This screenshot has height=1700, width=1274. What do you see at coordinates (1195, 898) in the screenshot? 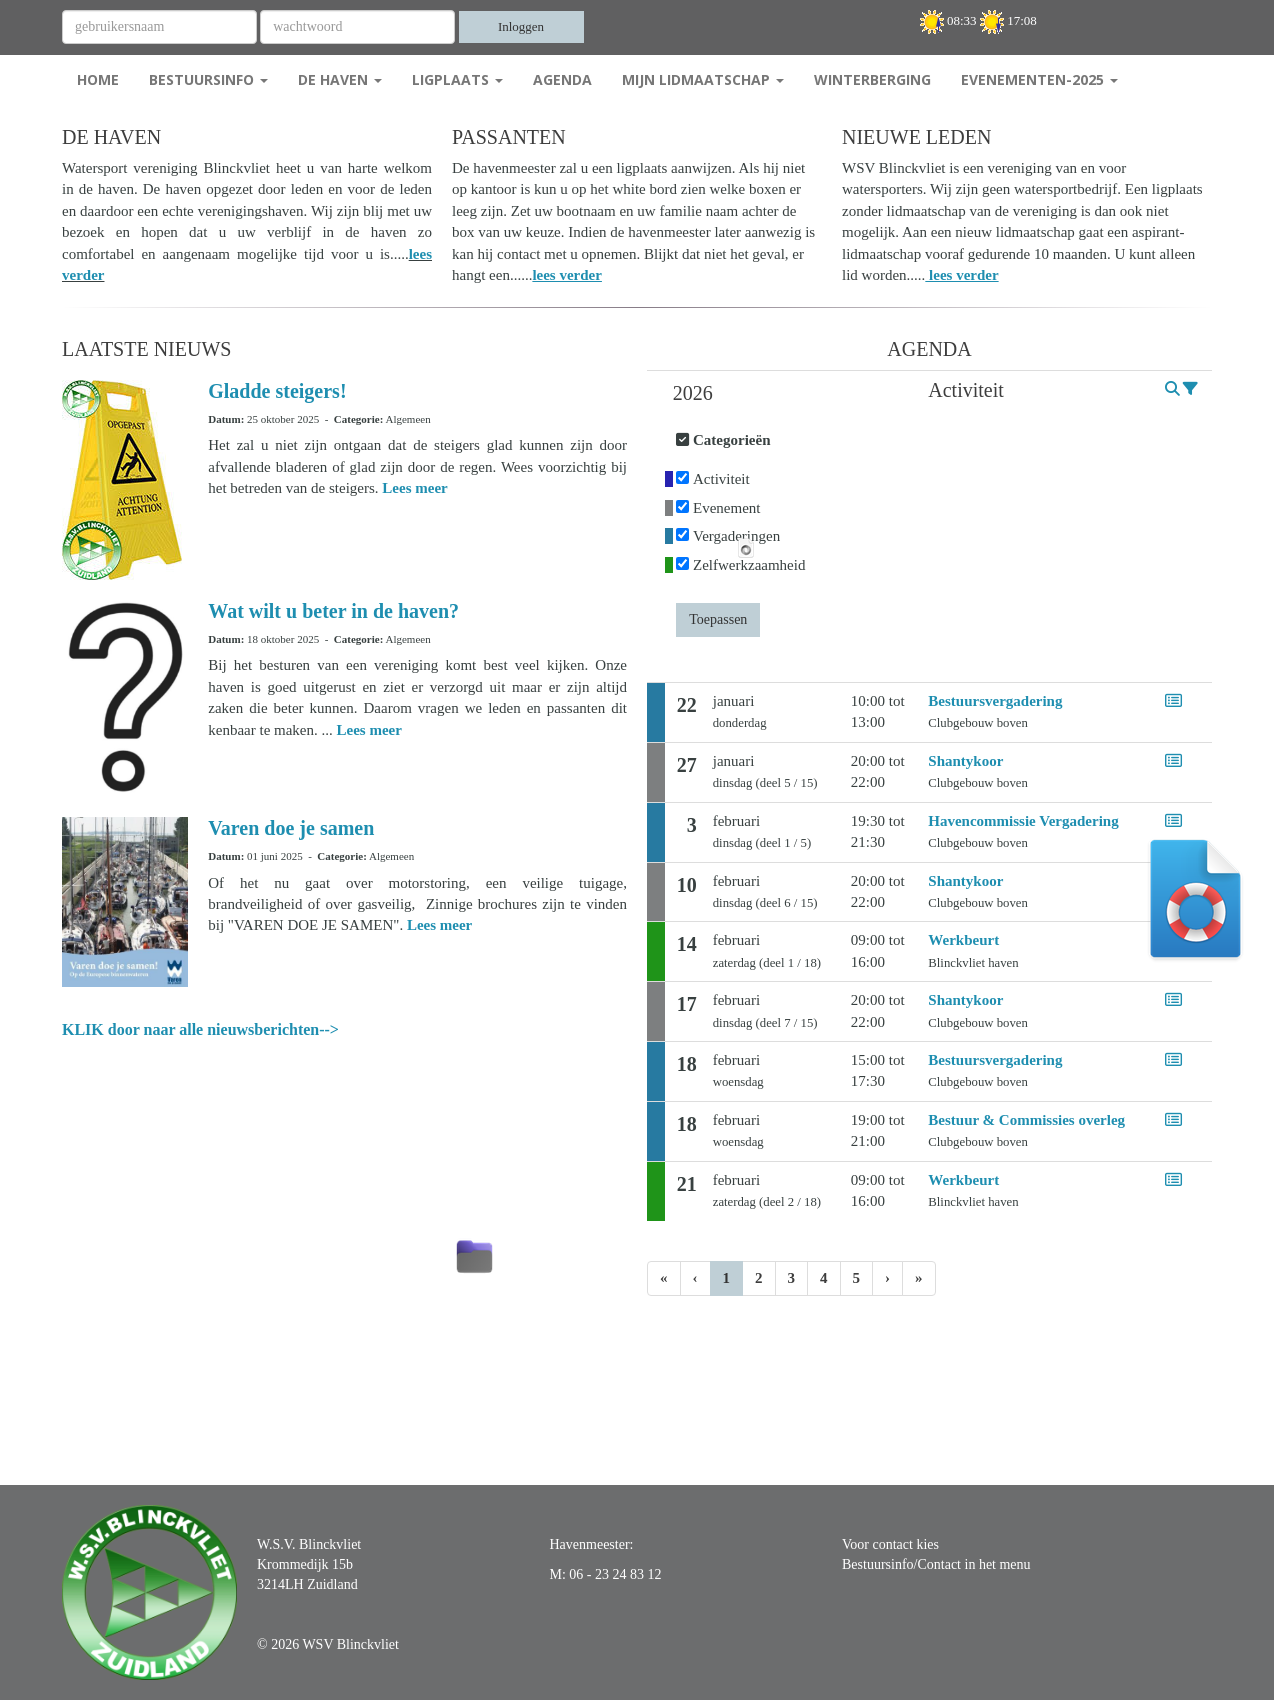
I see `a compiled html help file (.chm)` at bounding box center [1195, 898].